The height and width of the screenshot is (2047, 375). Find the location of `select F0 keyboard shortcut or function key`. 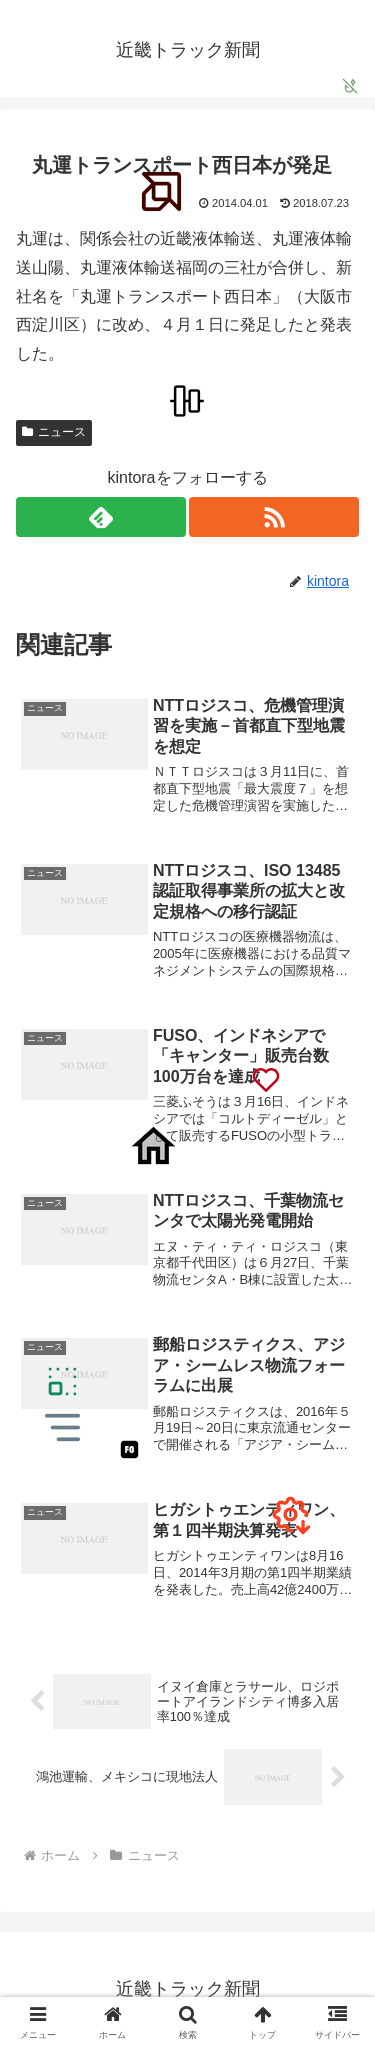

select F0 keyboard shortcut or function key is located at coordinates (129, 1449).